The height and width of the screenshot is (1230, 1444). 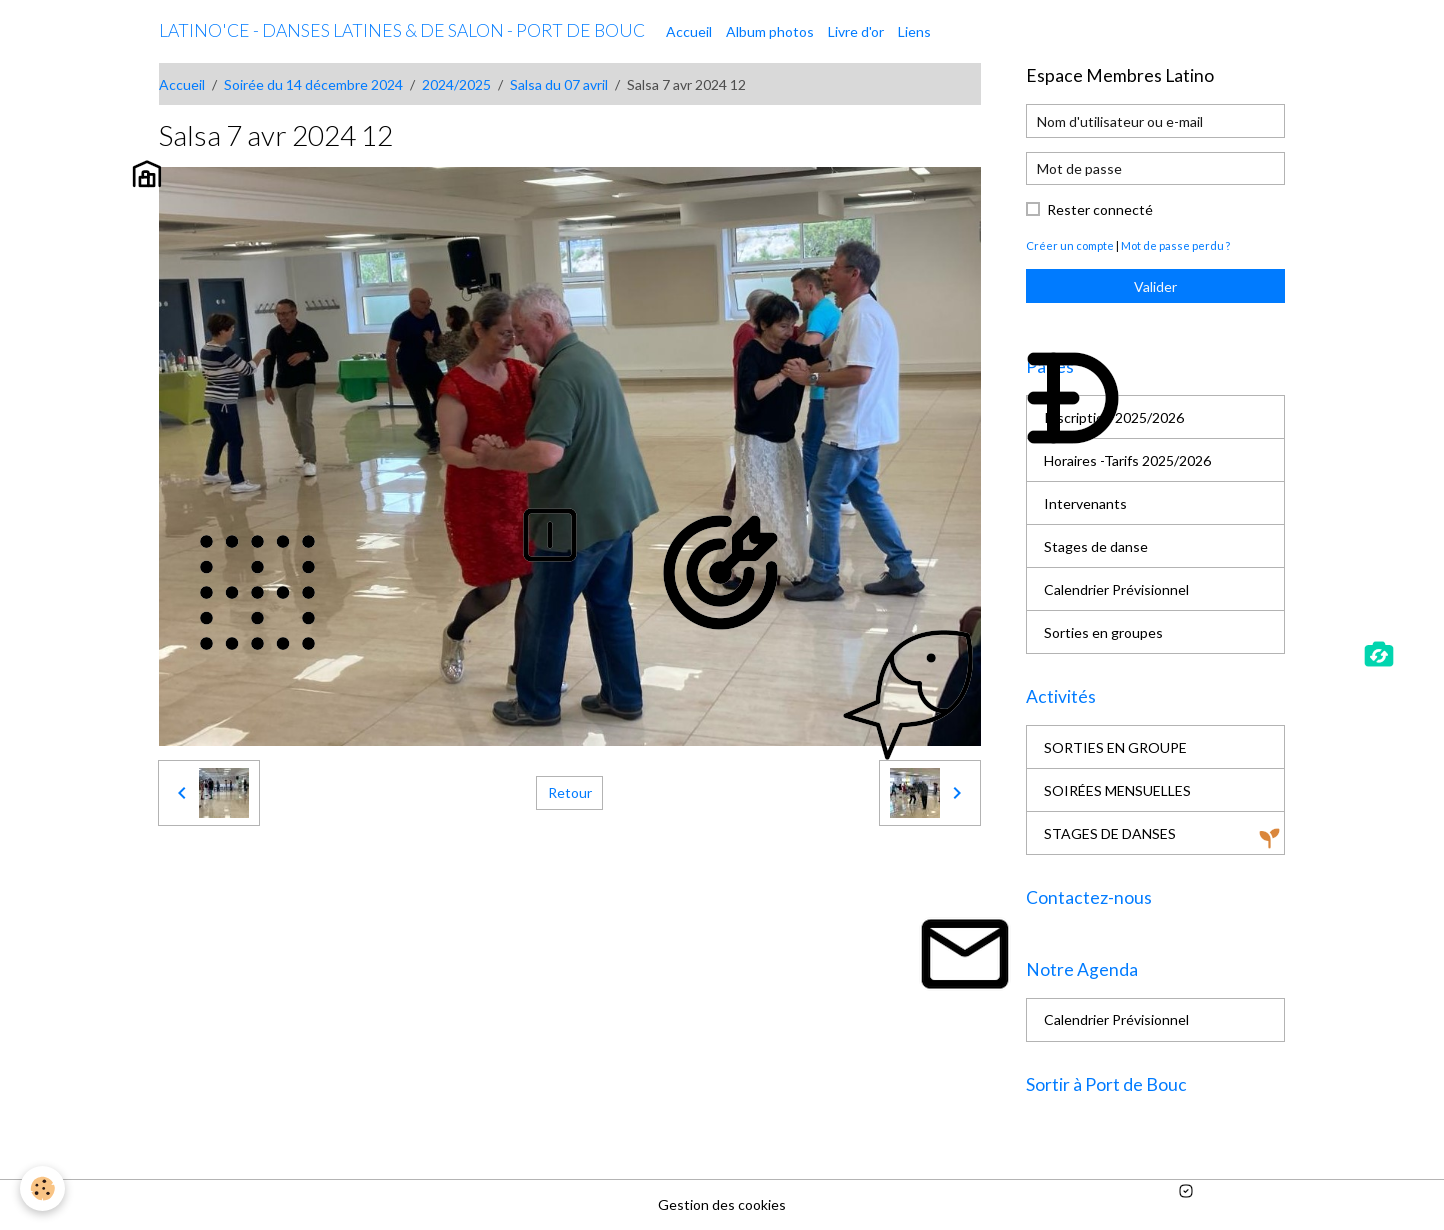 I want to click on mark task as complete, so click(x=1186, y=1191).